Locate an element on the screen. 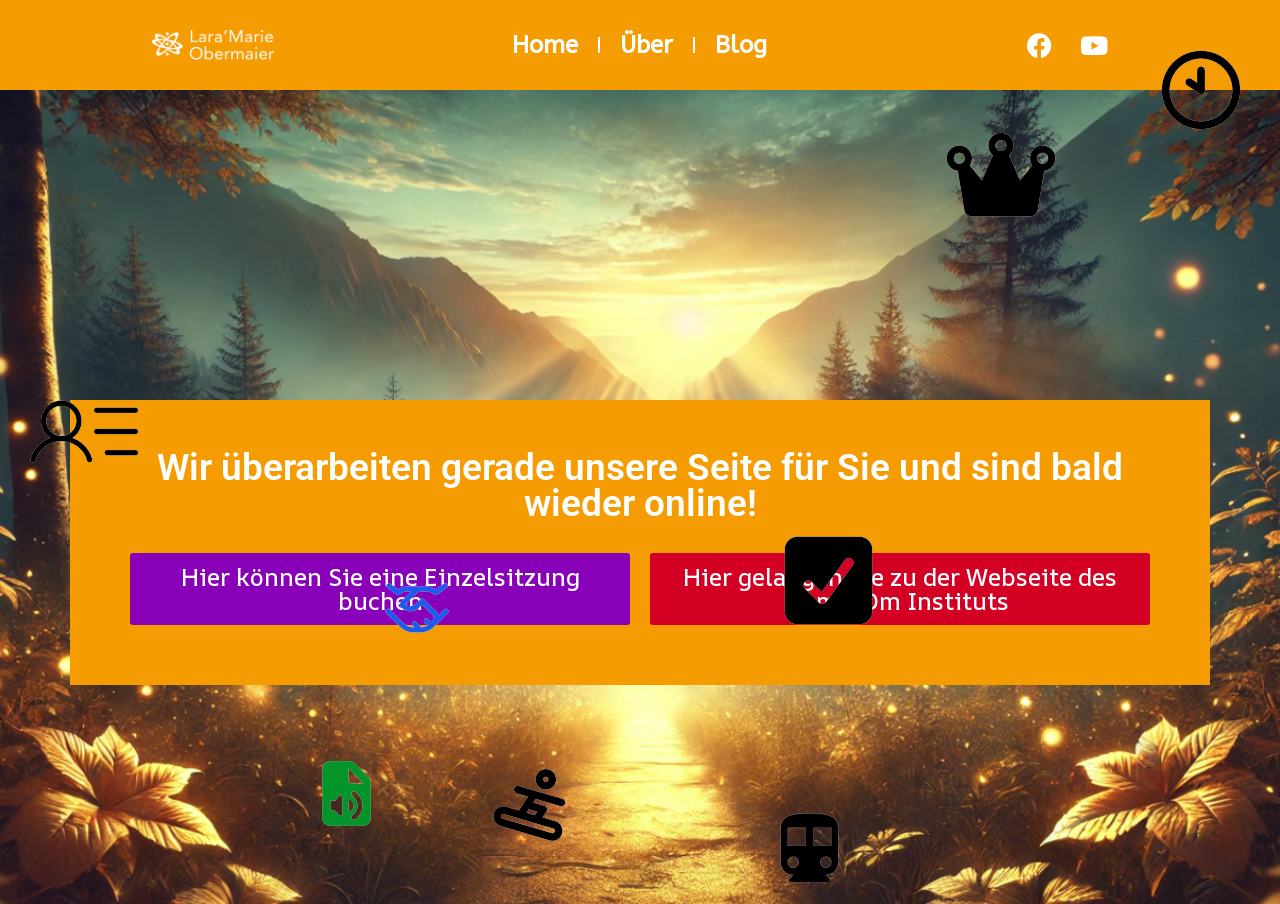  open an audio file is located at coordinates (346, 793).